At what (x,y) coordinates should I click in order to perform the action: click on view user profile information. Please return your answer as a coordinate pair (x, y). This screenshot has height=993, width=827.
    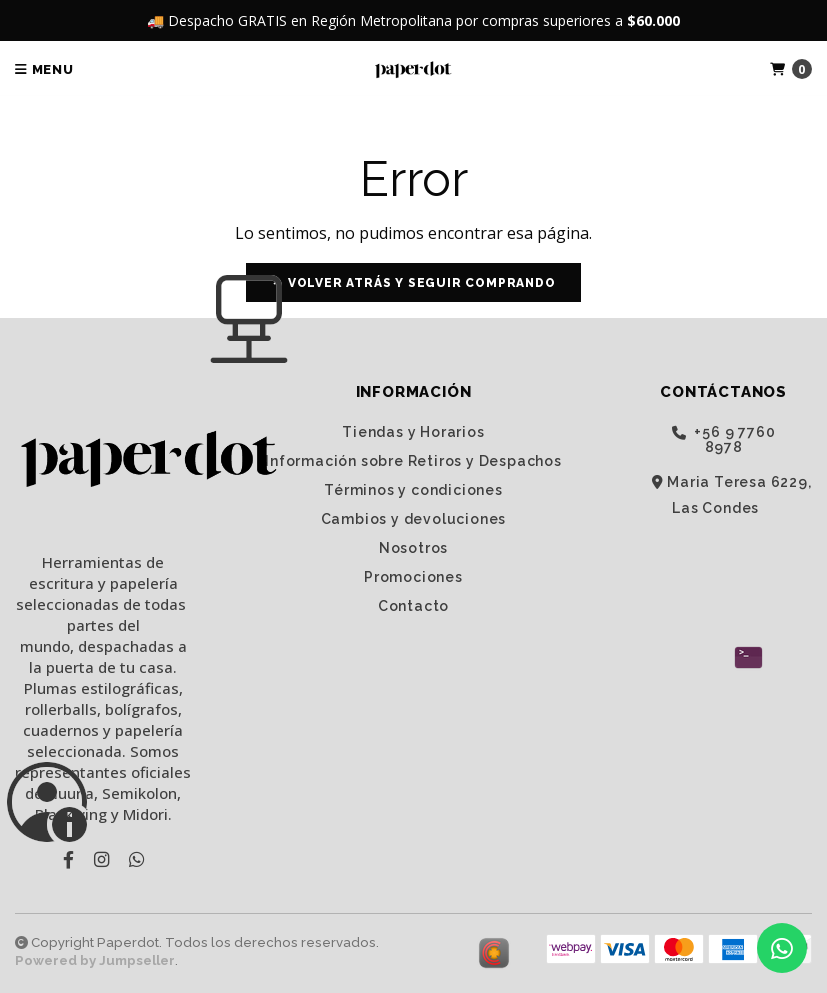
    Looking at the image, I should click on (47, 802).